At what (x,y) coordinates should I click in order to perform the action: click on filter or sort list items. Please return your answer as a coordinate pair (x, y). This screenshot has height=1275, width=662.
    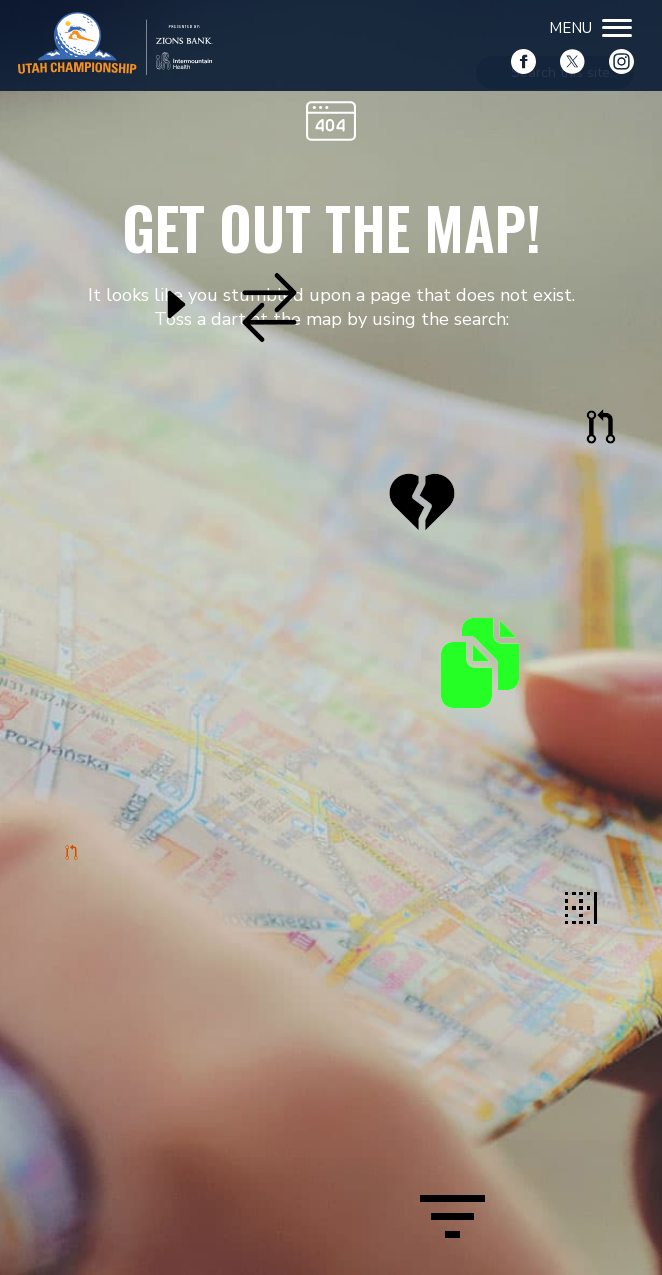
    Looking at the image, I should click on (452, 1216).